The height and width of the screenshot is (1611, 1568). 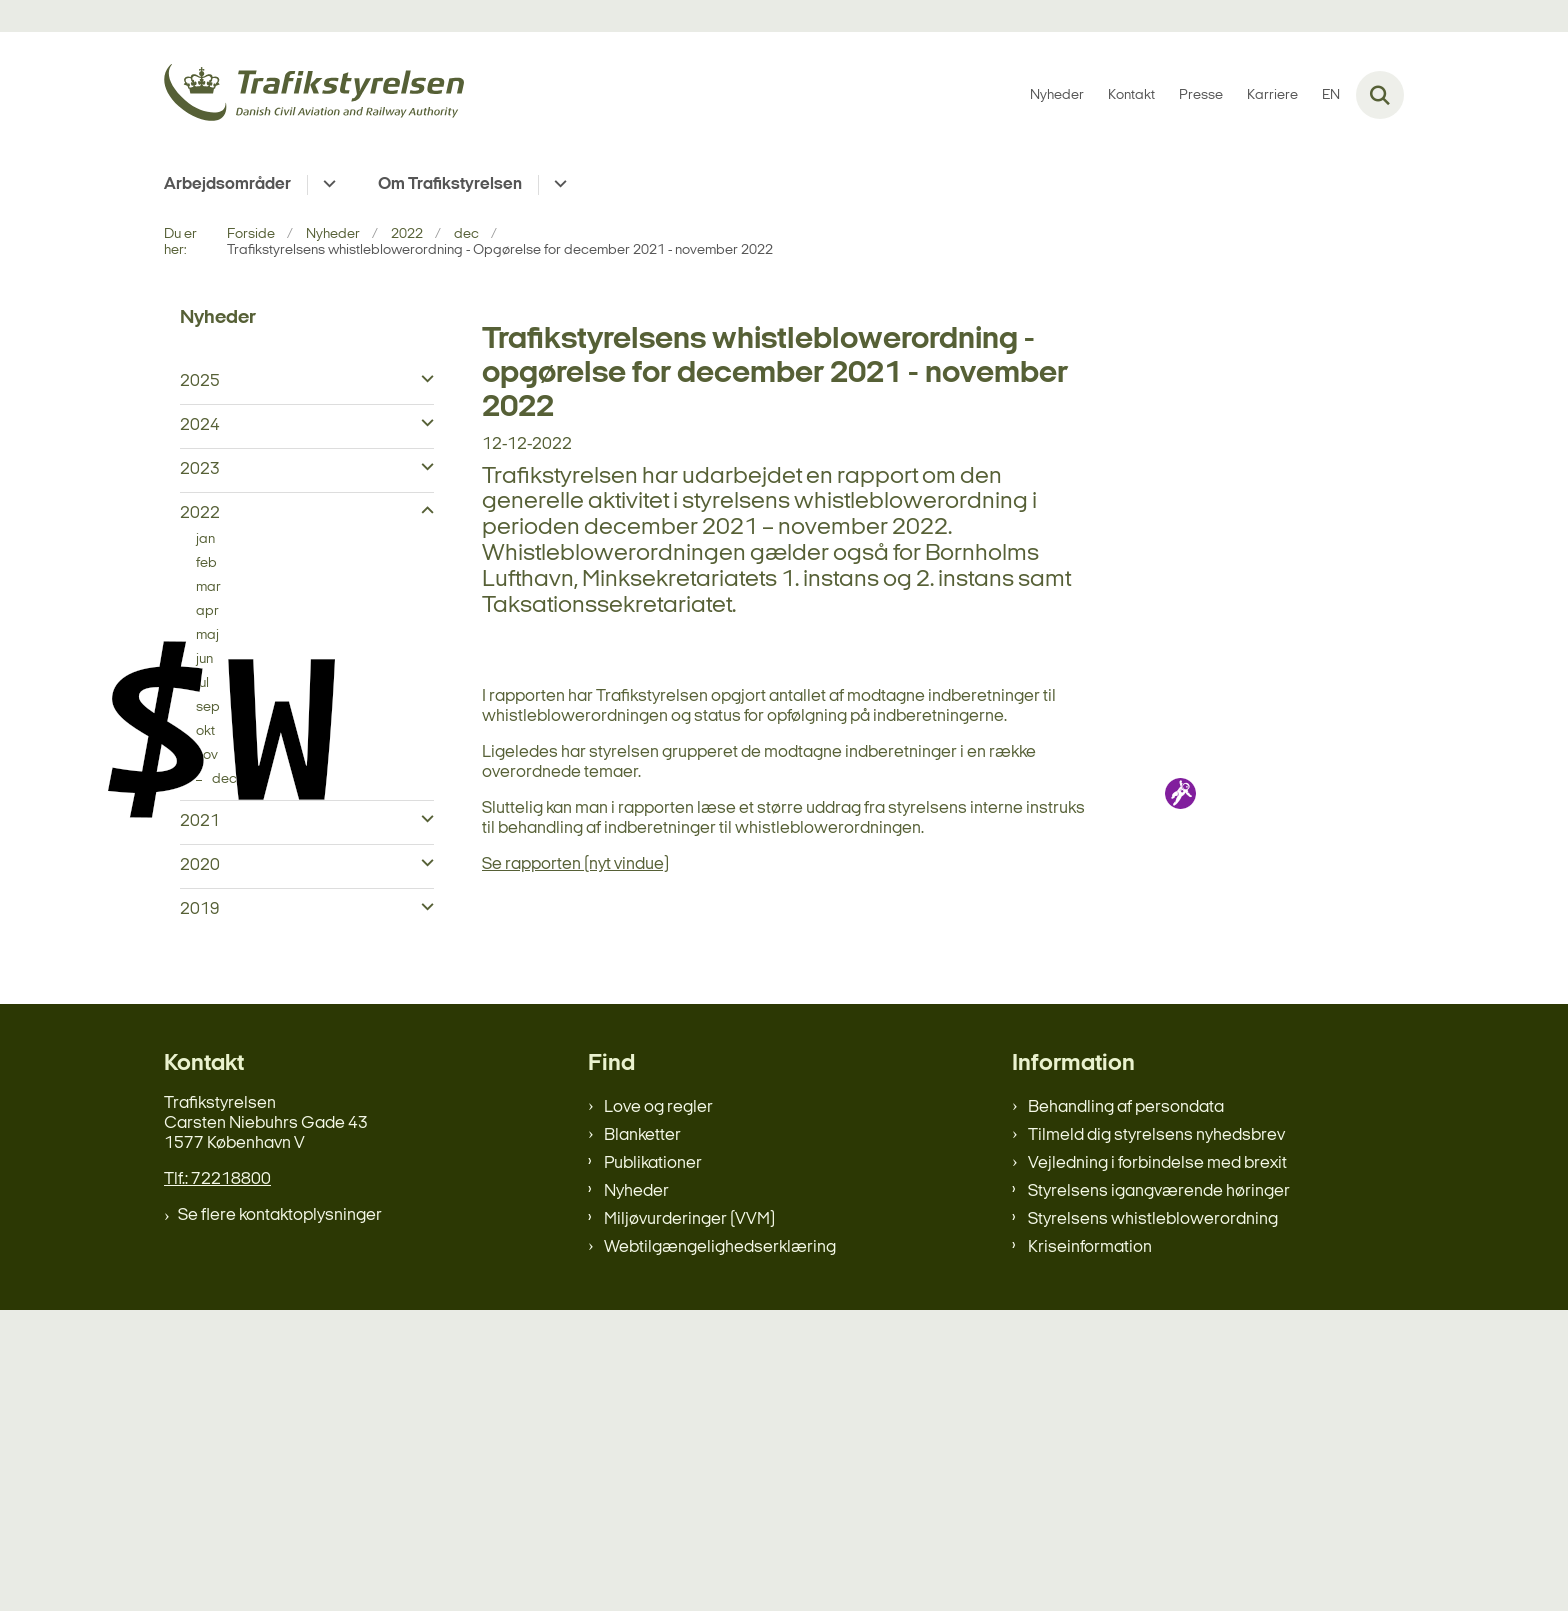 I want to click on open wezterm terminal application, so click(x=221, y=729).